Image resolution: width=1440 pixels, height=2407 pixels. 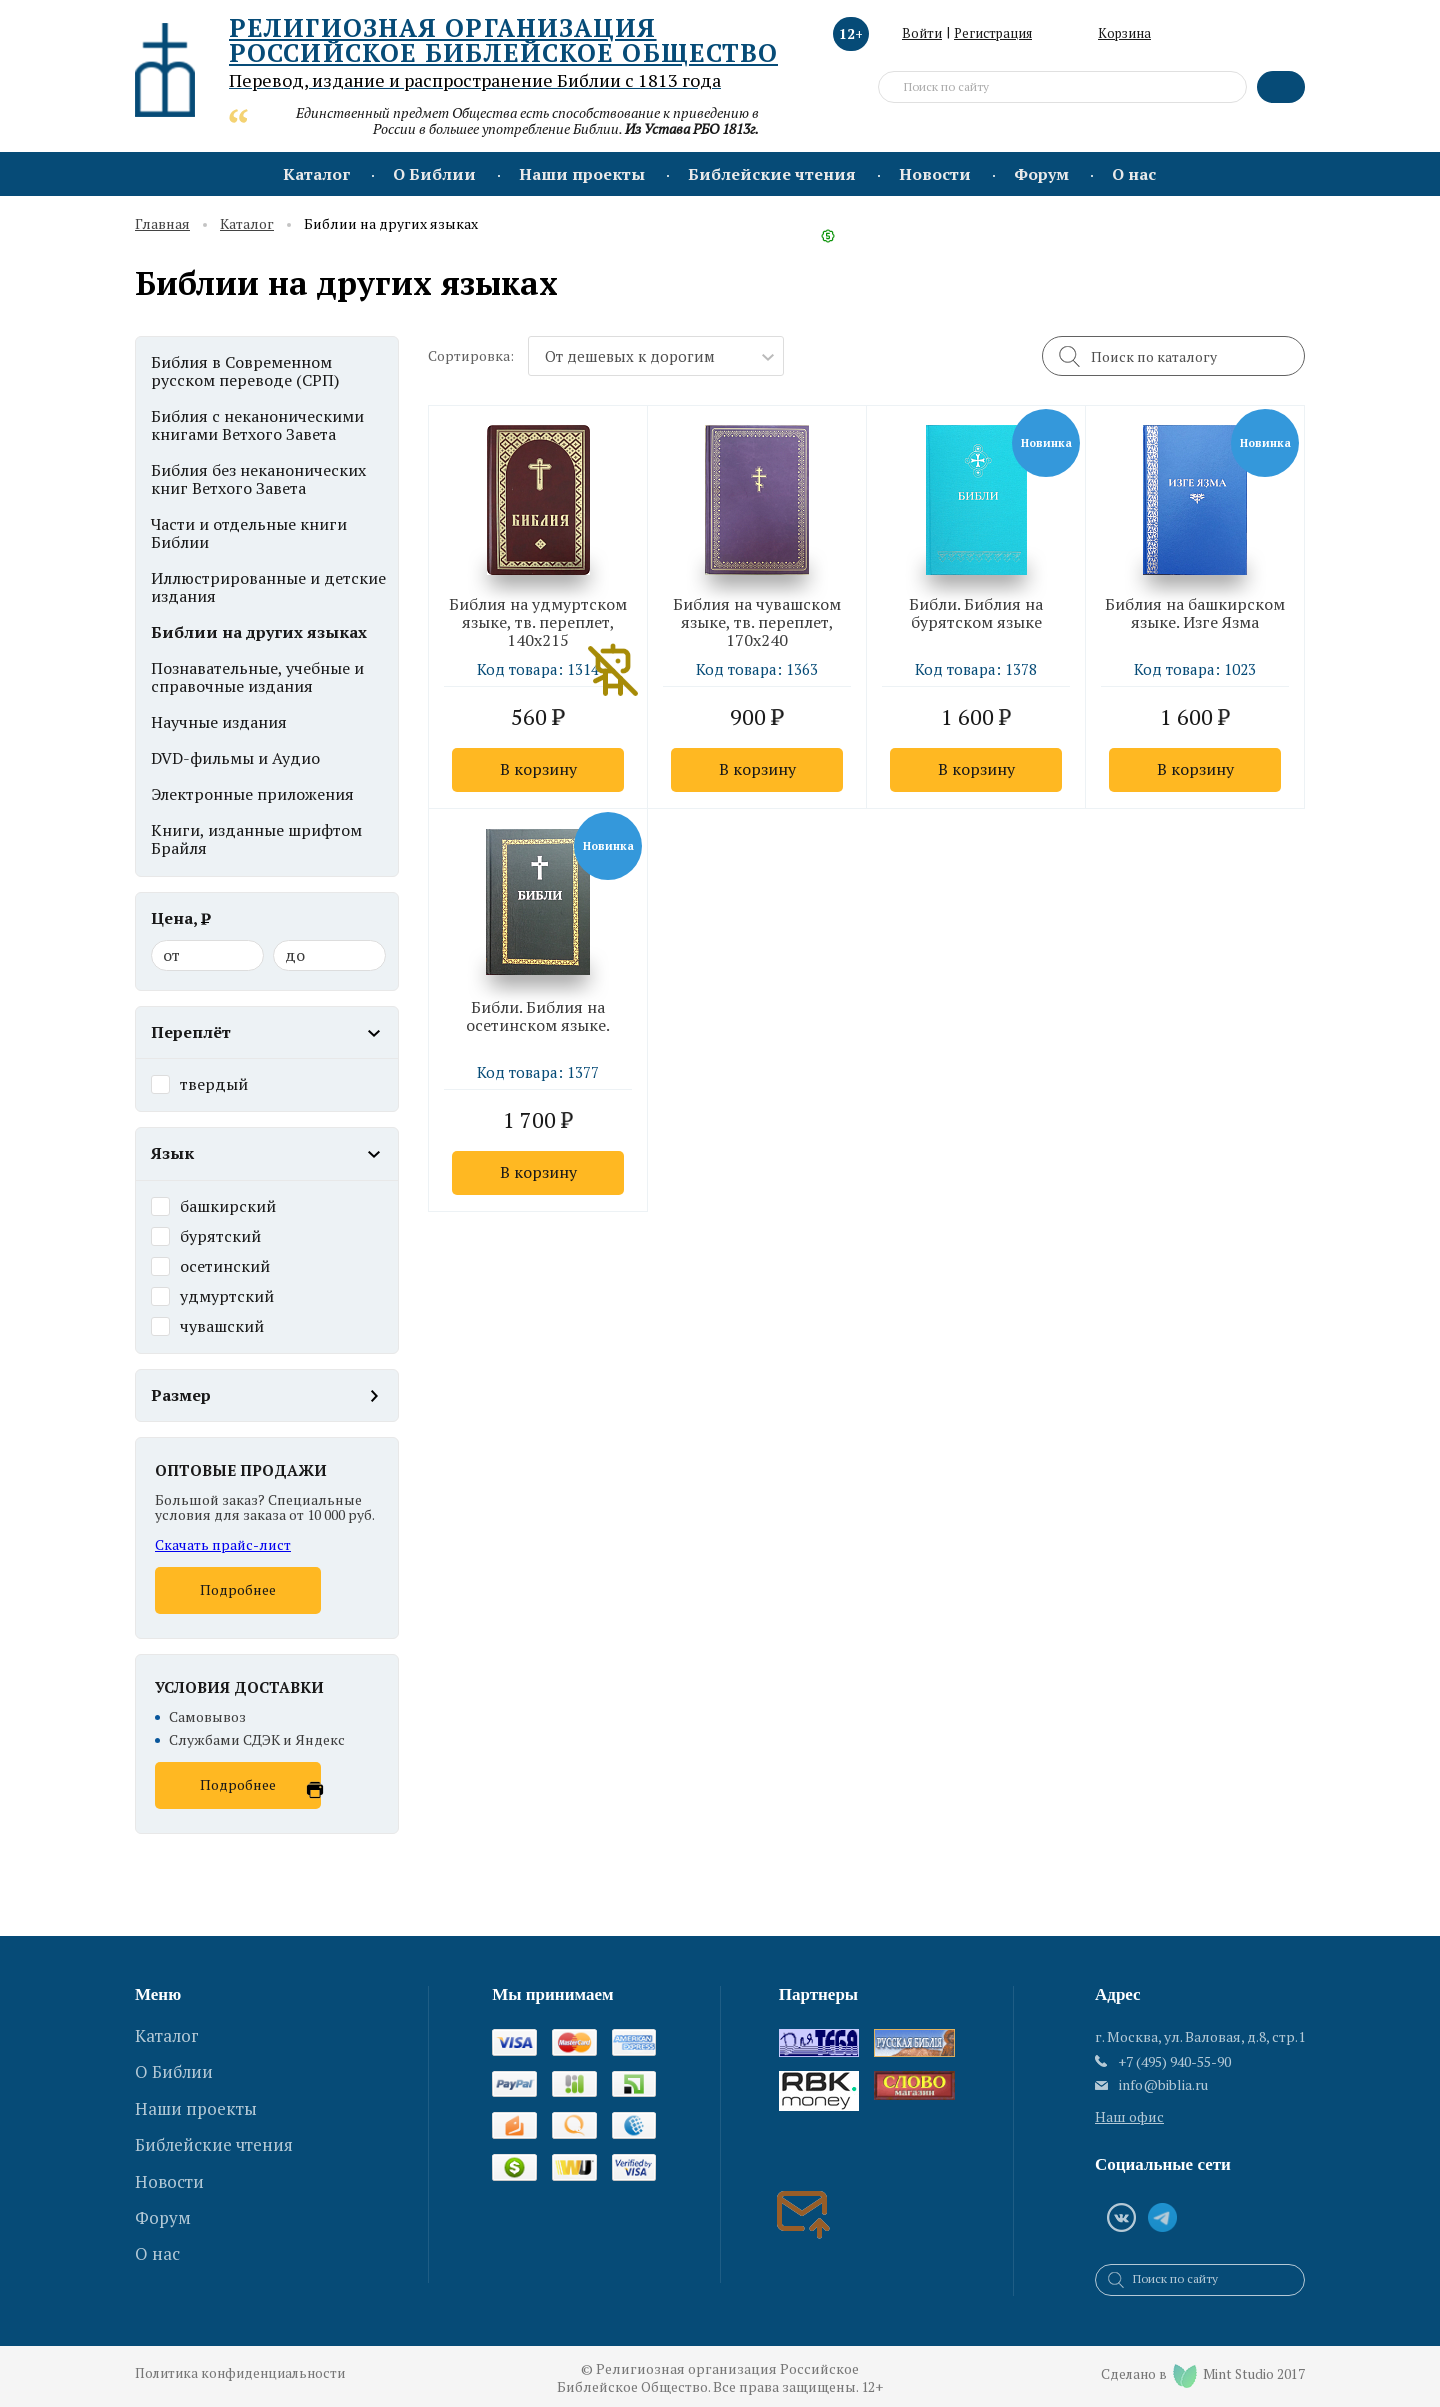 I want to click on disable bot or automated features, so click(x=613, y=671).